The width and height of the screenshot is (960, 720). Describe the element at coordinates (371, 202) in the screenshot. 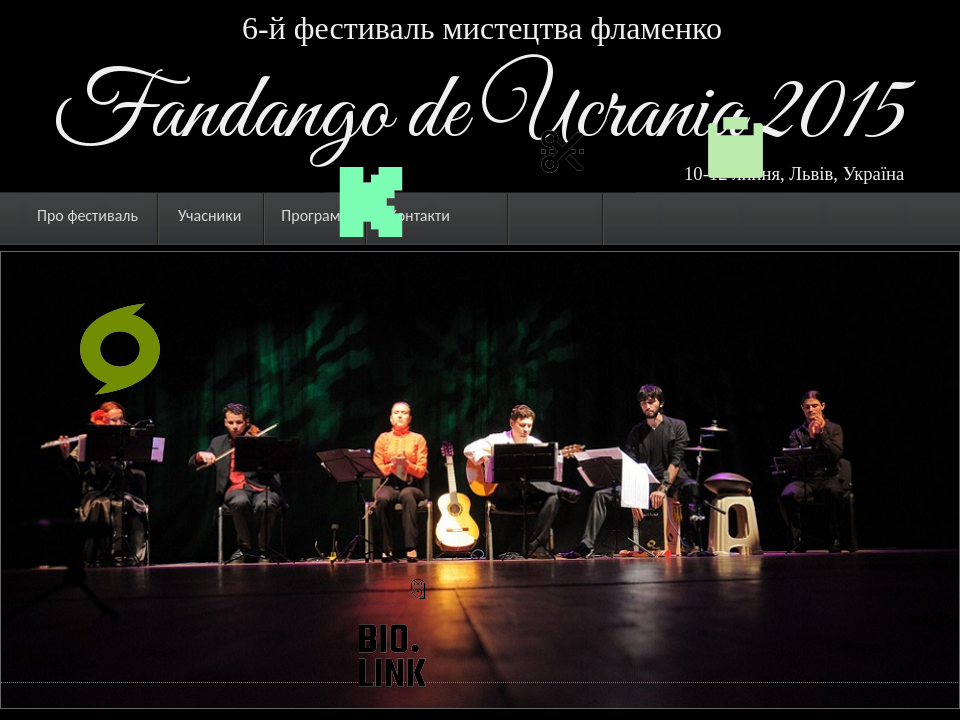

I see `open the Kick streaming app` at that location.